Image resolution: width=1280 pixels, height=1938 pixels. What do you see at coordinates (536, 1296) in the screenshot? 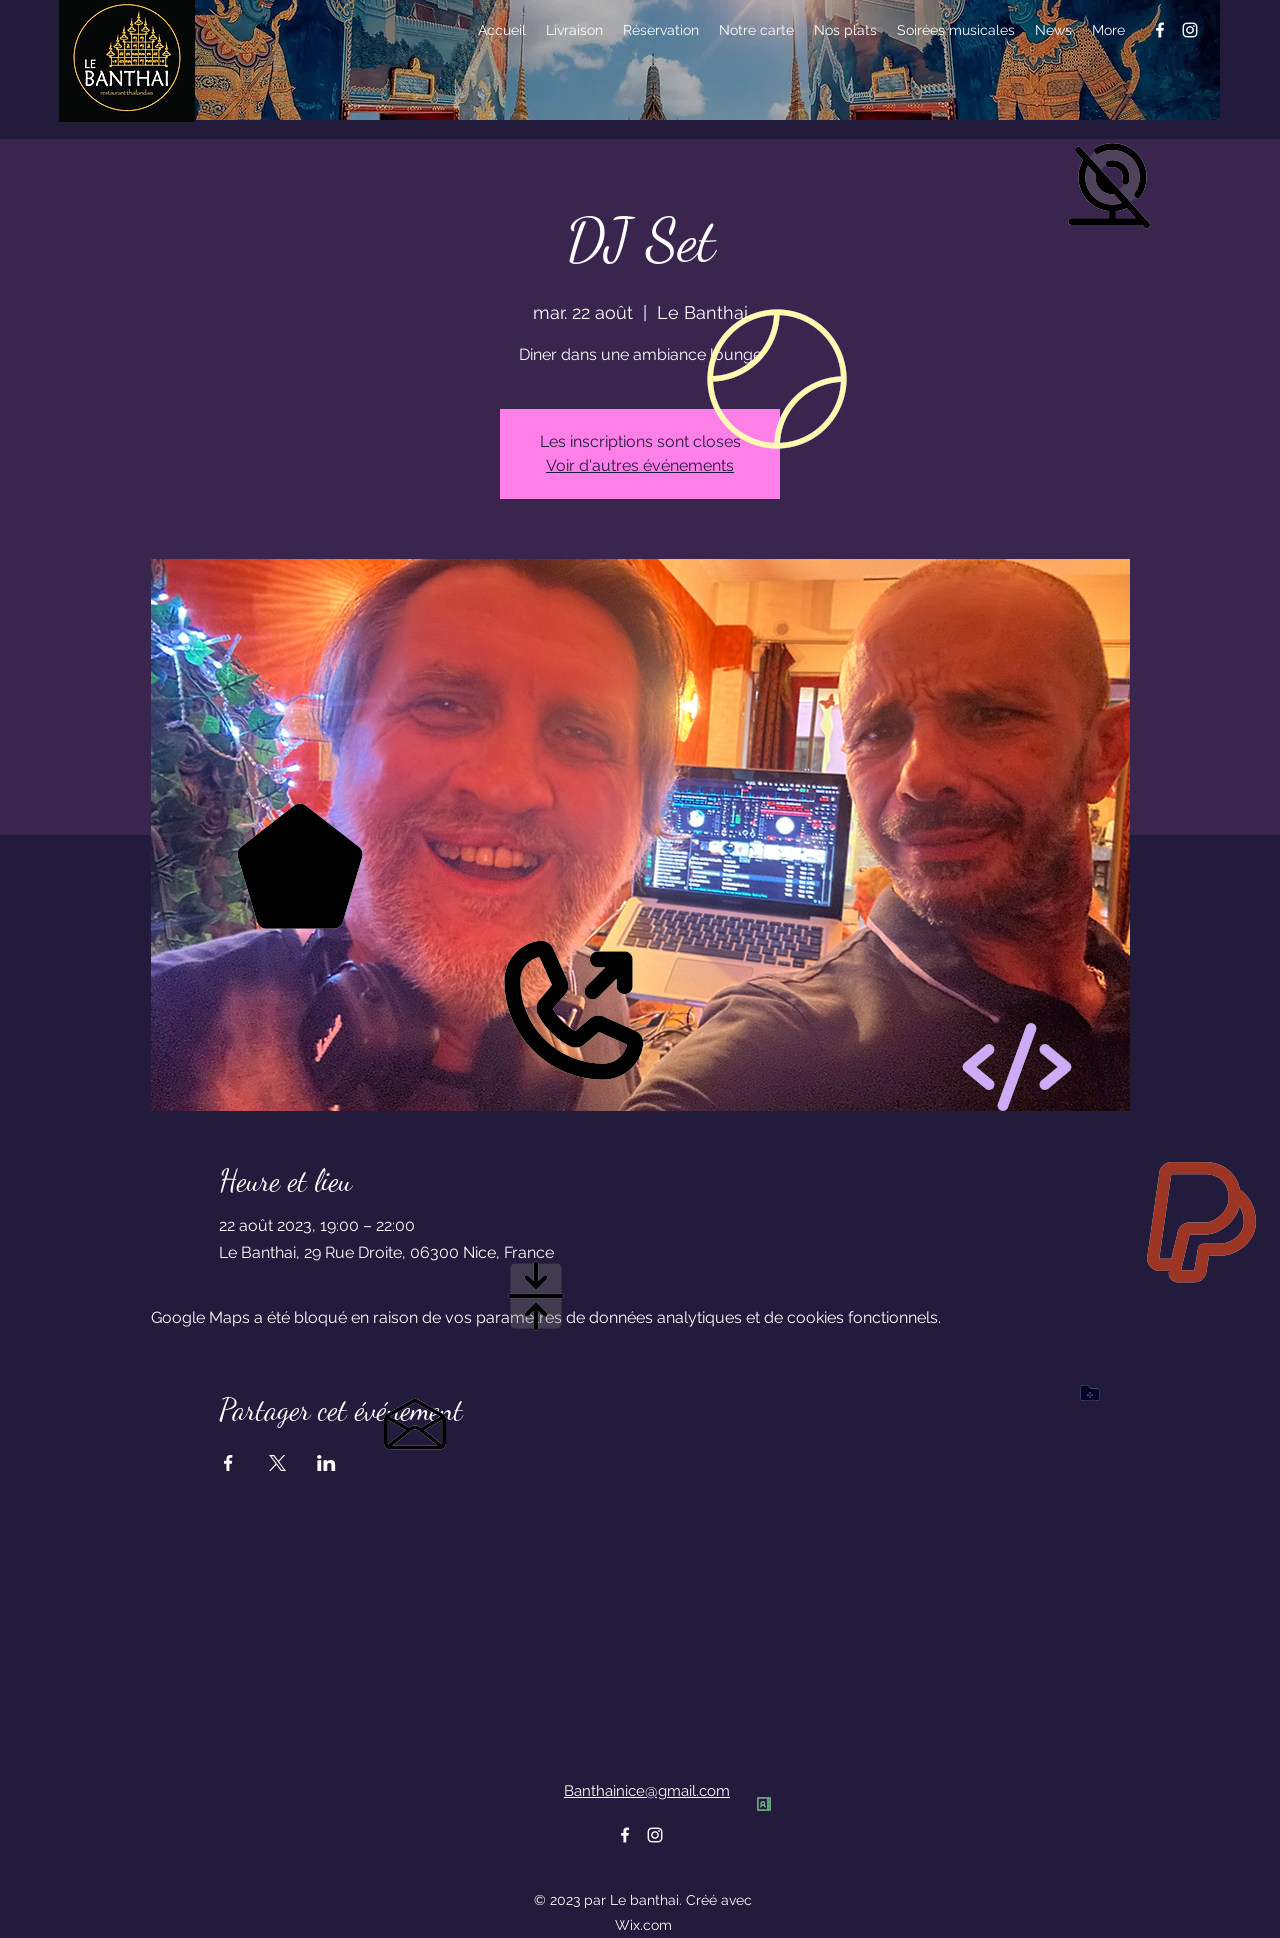
I see `collapse content vertically` at bounding box center [536, 1296].